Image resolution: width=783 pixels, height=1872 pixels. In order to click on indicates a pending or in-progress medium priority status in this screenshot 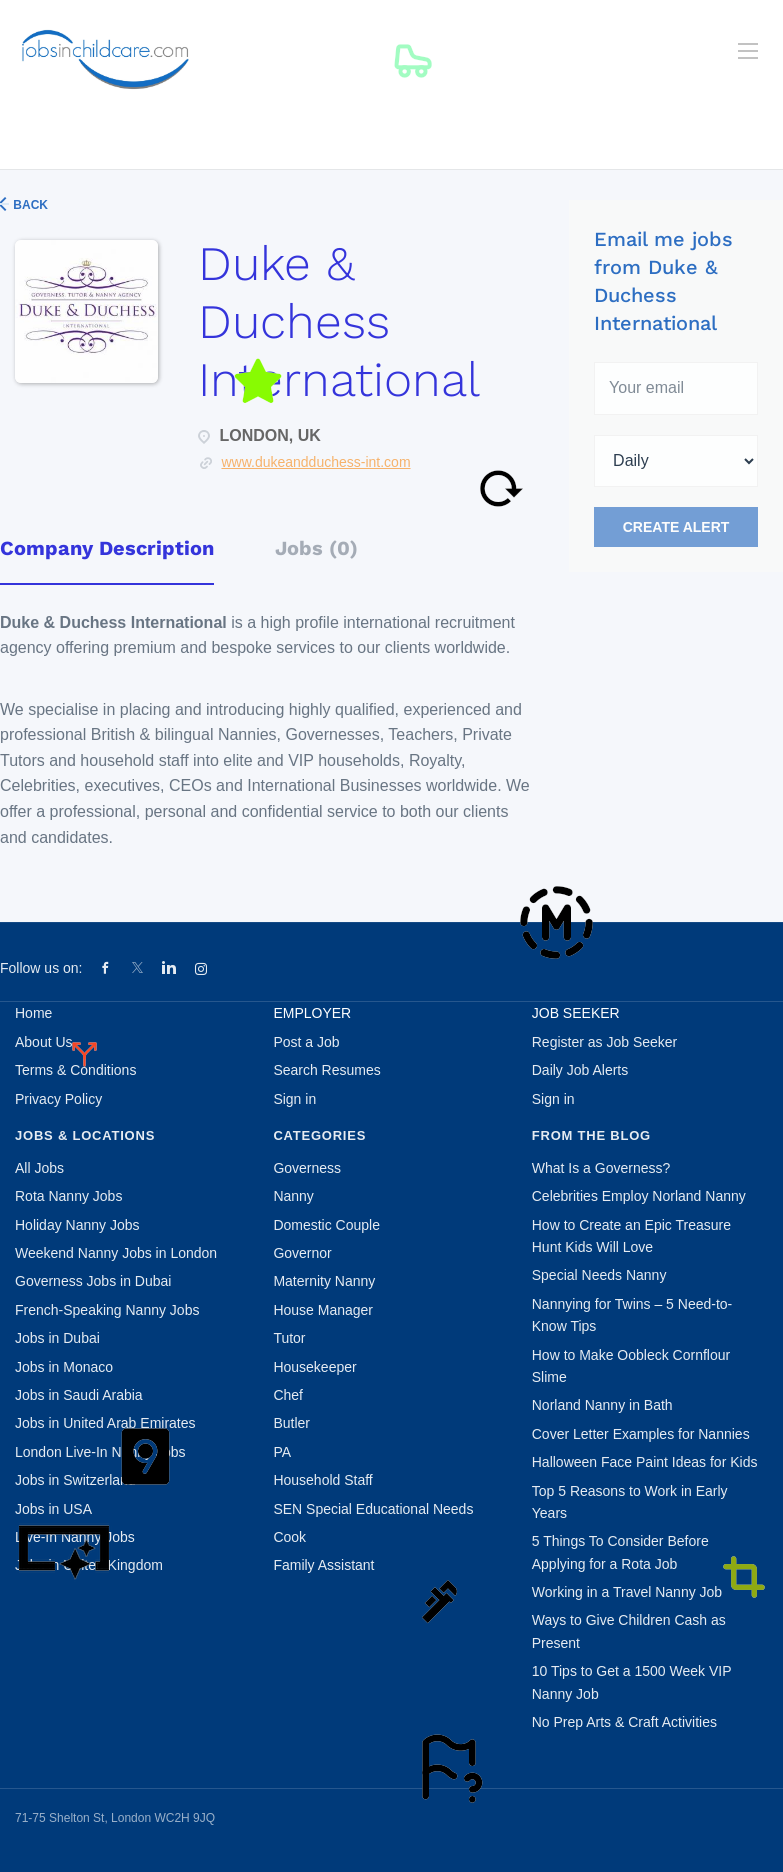, I will do `click(556, 922)`.